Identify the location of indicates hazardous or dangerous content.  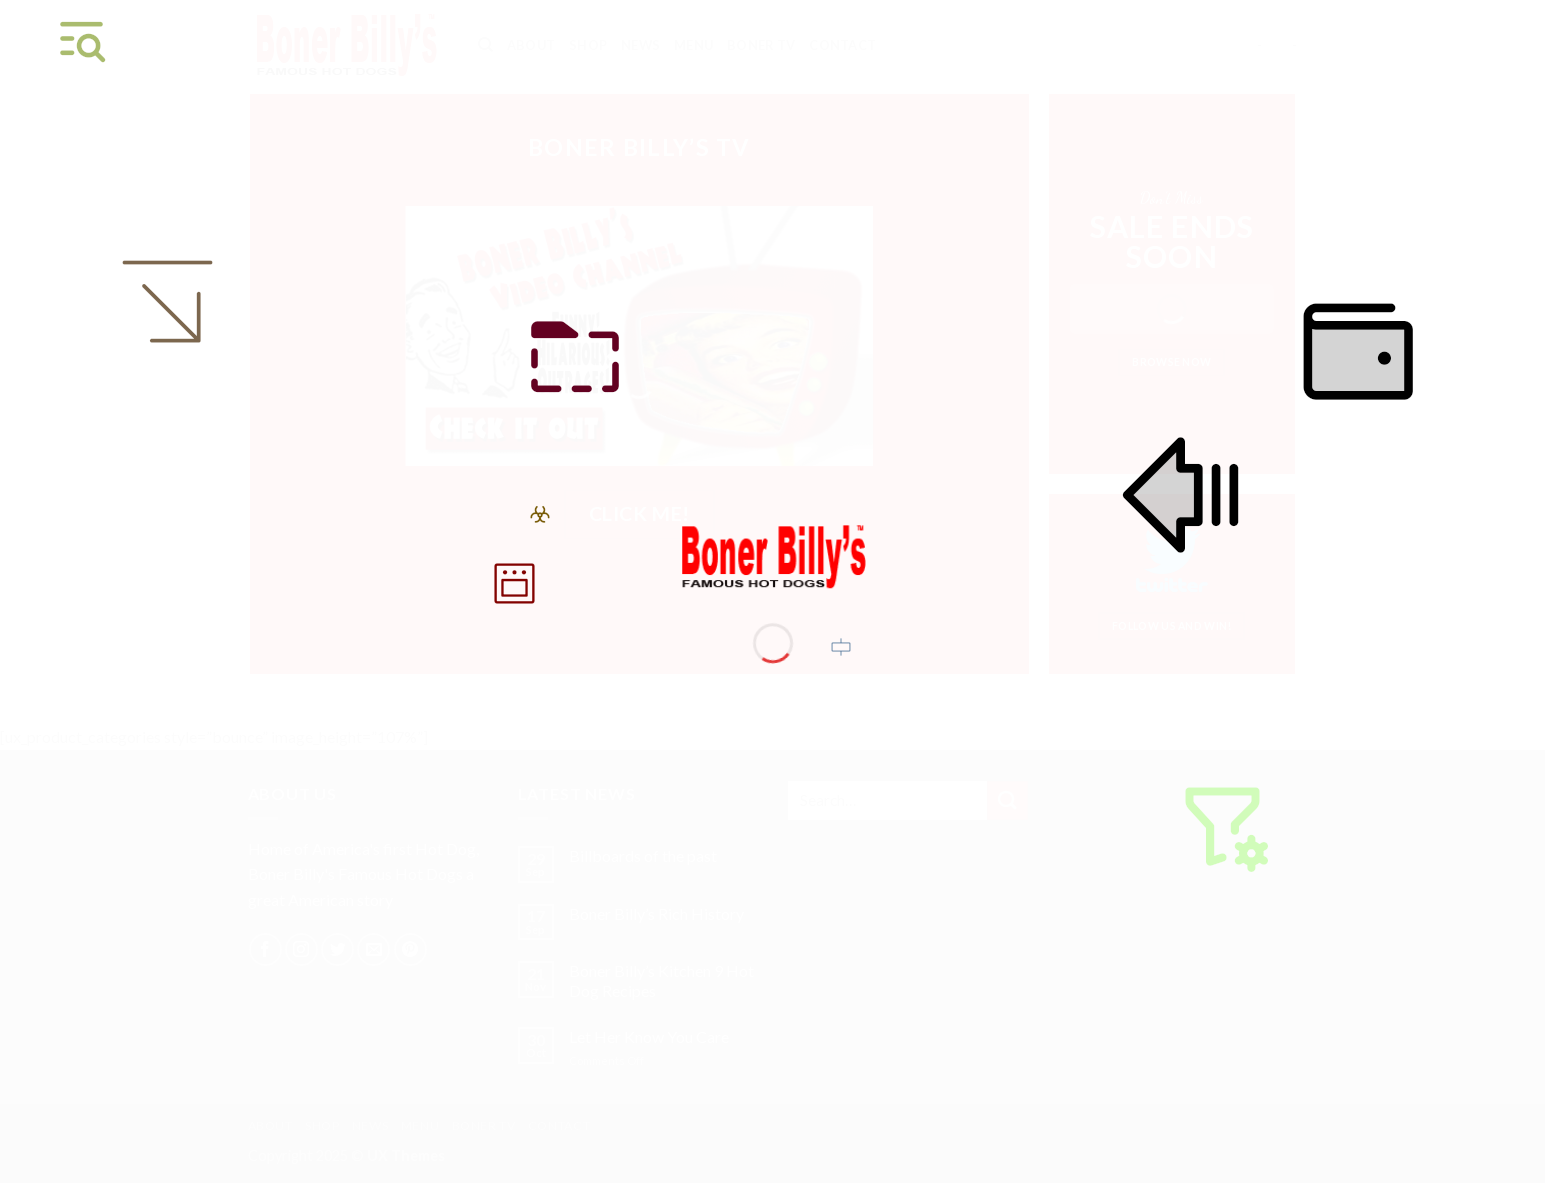
(540, 515).